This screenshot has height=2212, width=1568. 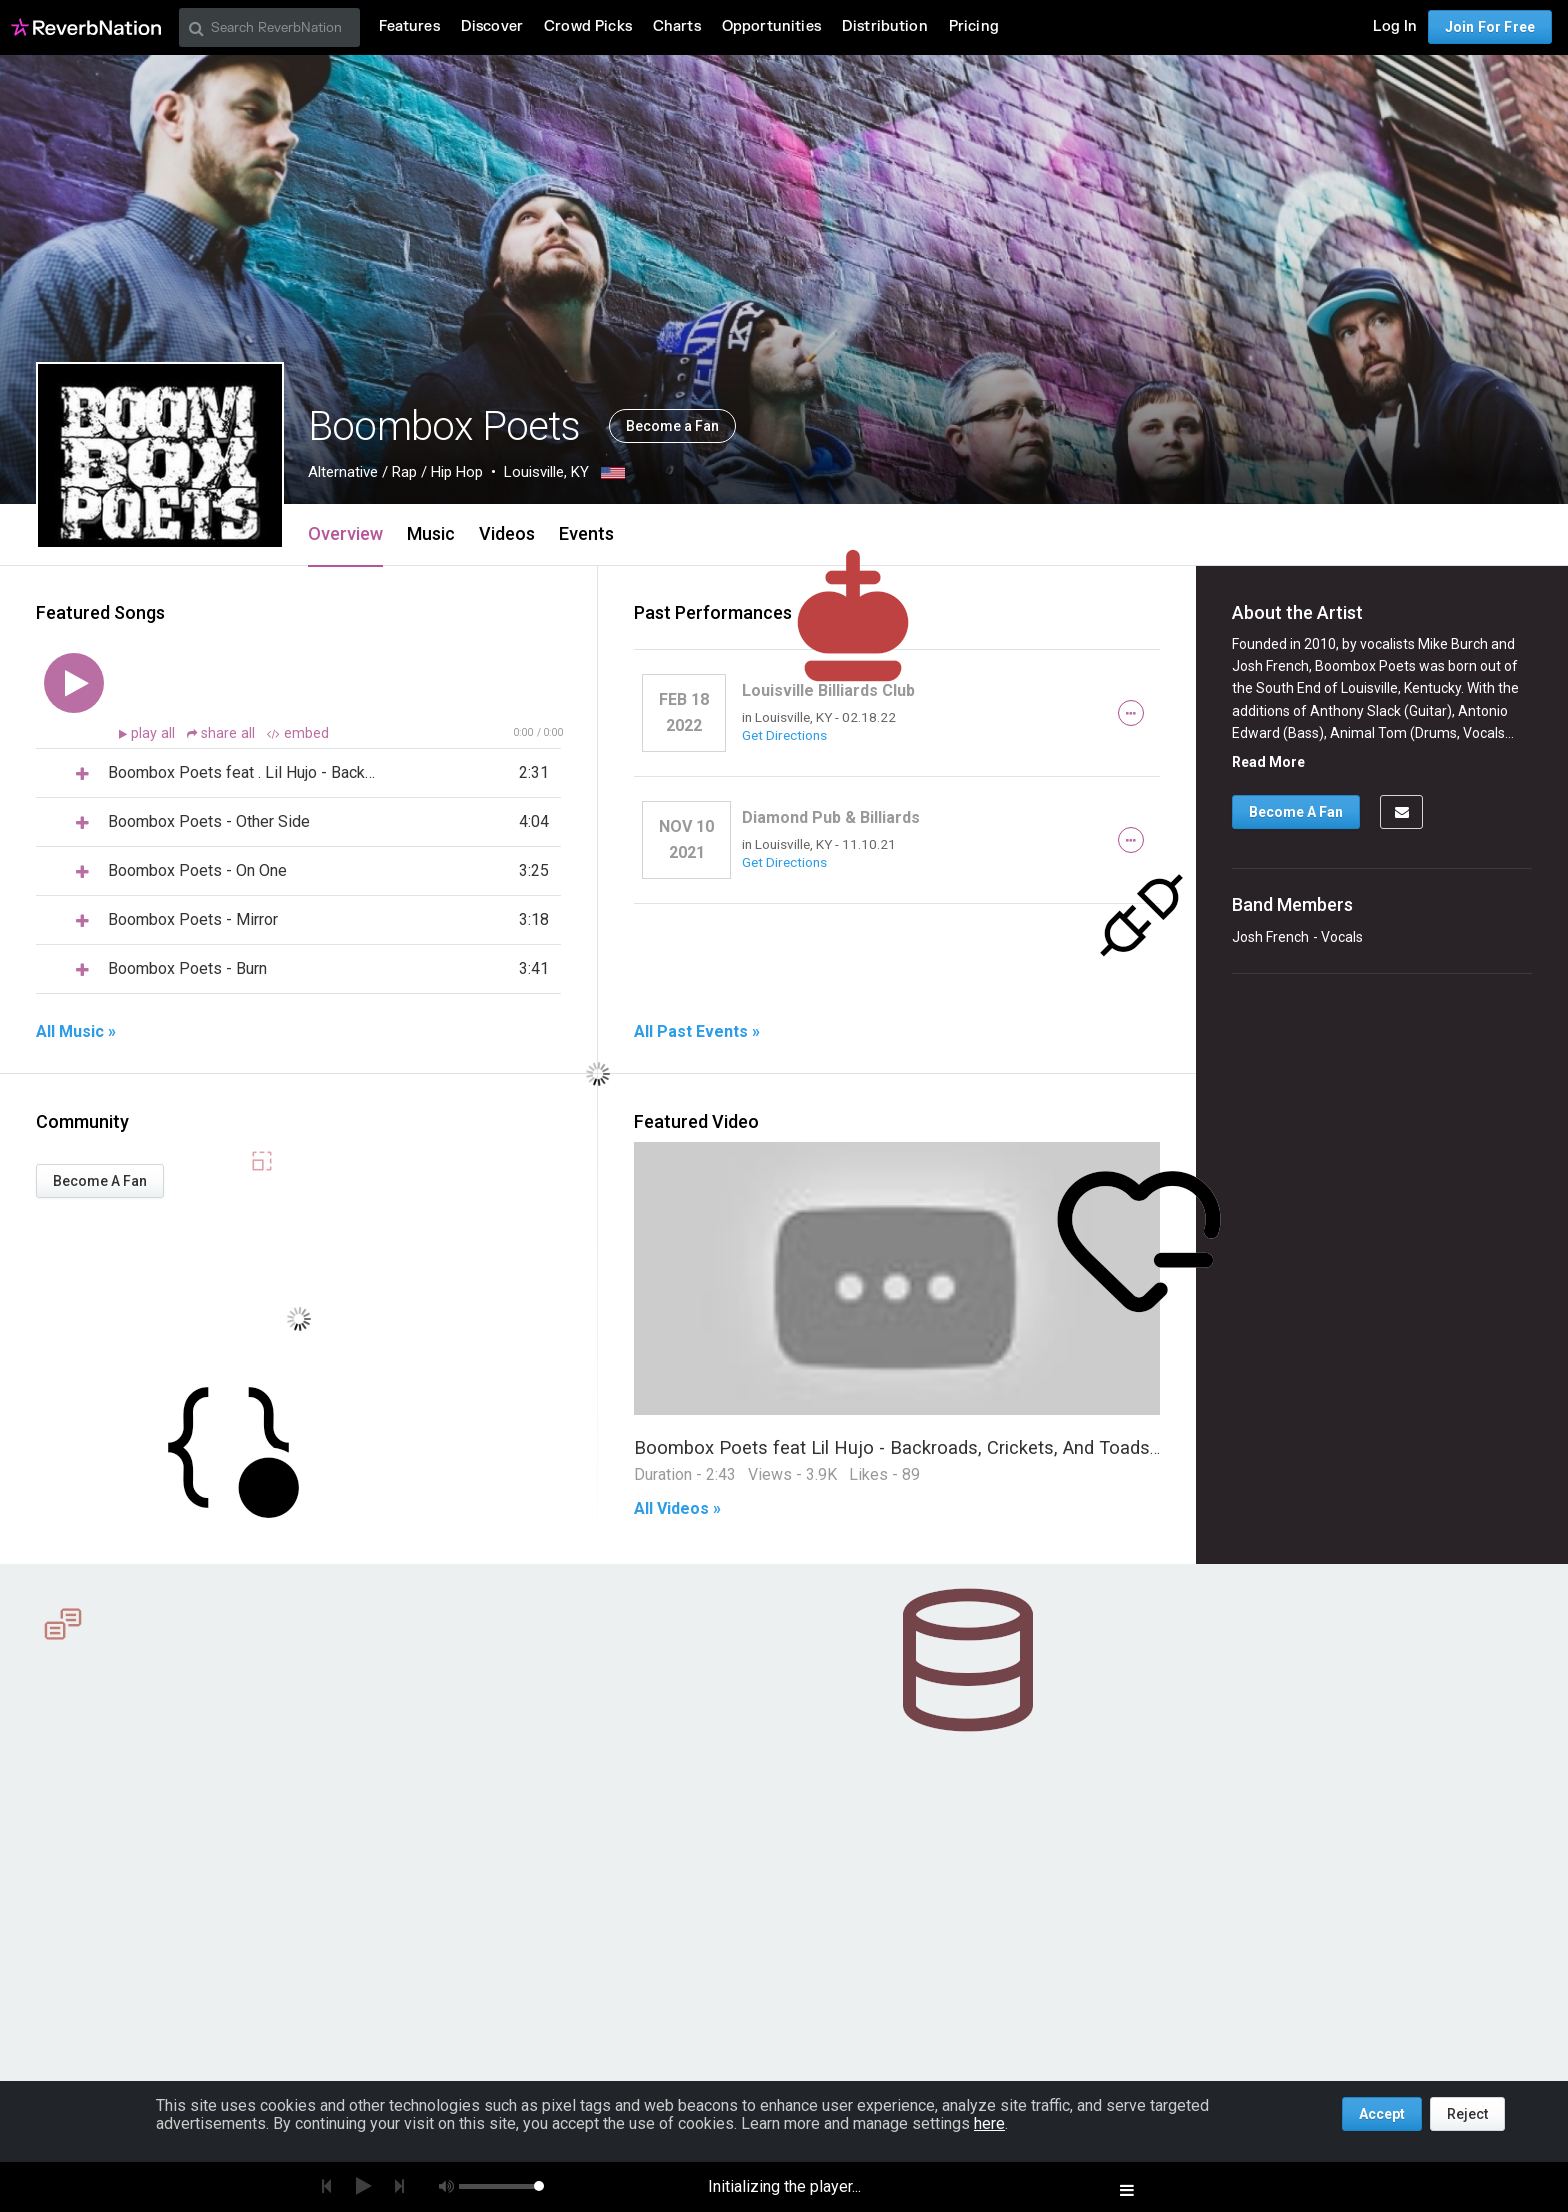 What do you see at coordinates (262, 1161) in the screenshot?
I see `resize a window or element` at bounding box center [262, 1161].